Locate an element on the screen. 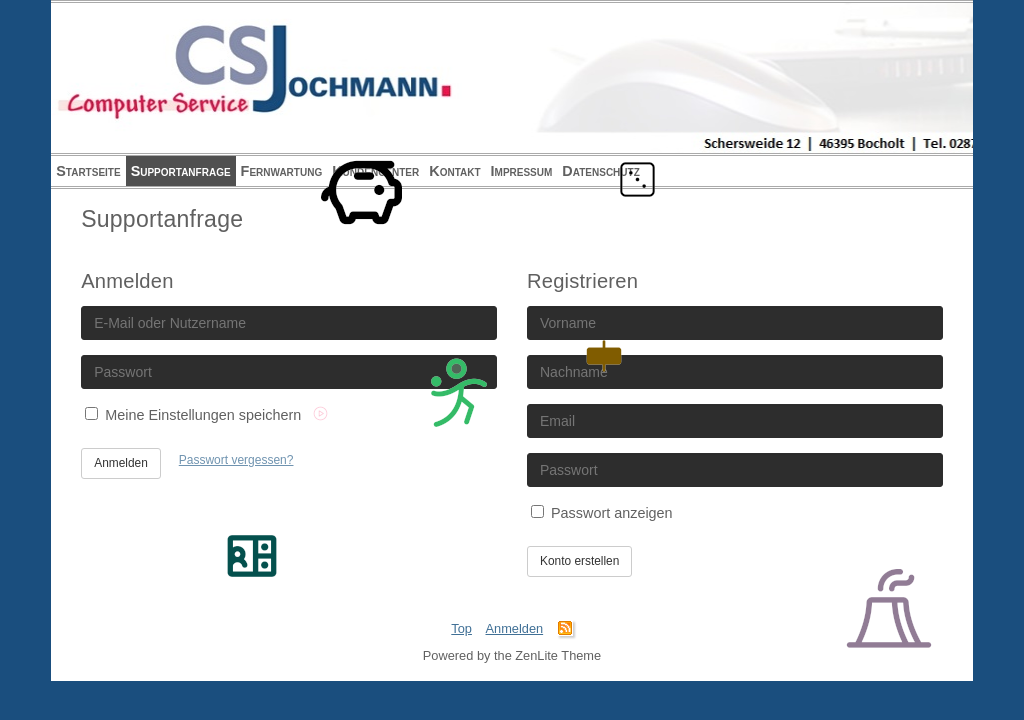  play media or video content is located at coordinates (320, 413).